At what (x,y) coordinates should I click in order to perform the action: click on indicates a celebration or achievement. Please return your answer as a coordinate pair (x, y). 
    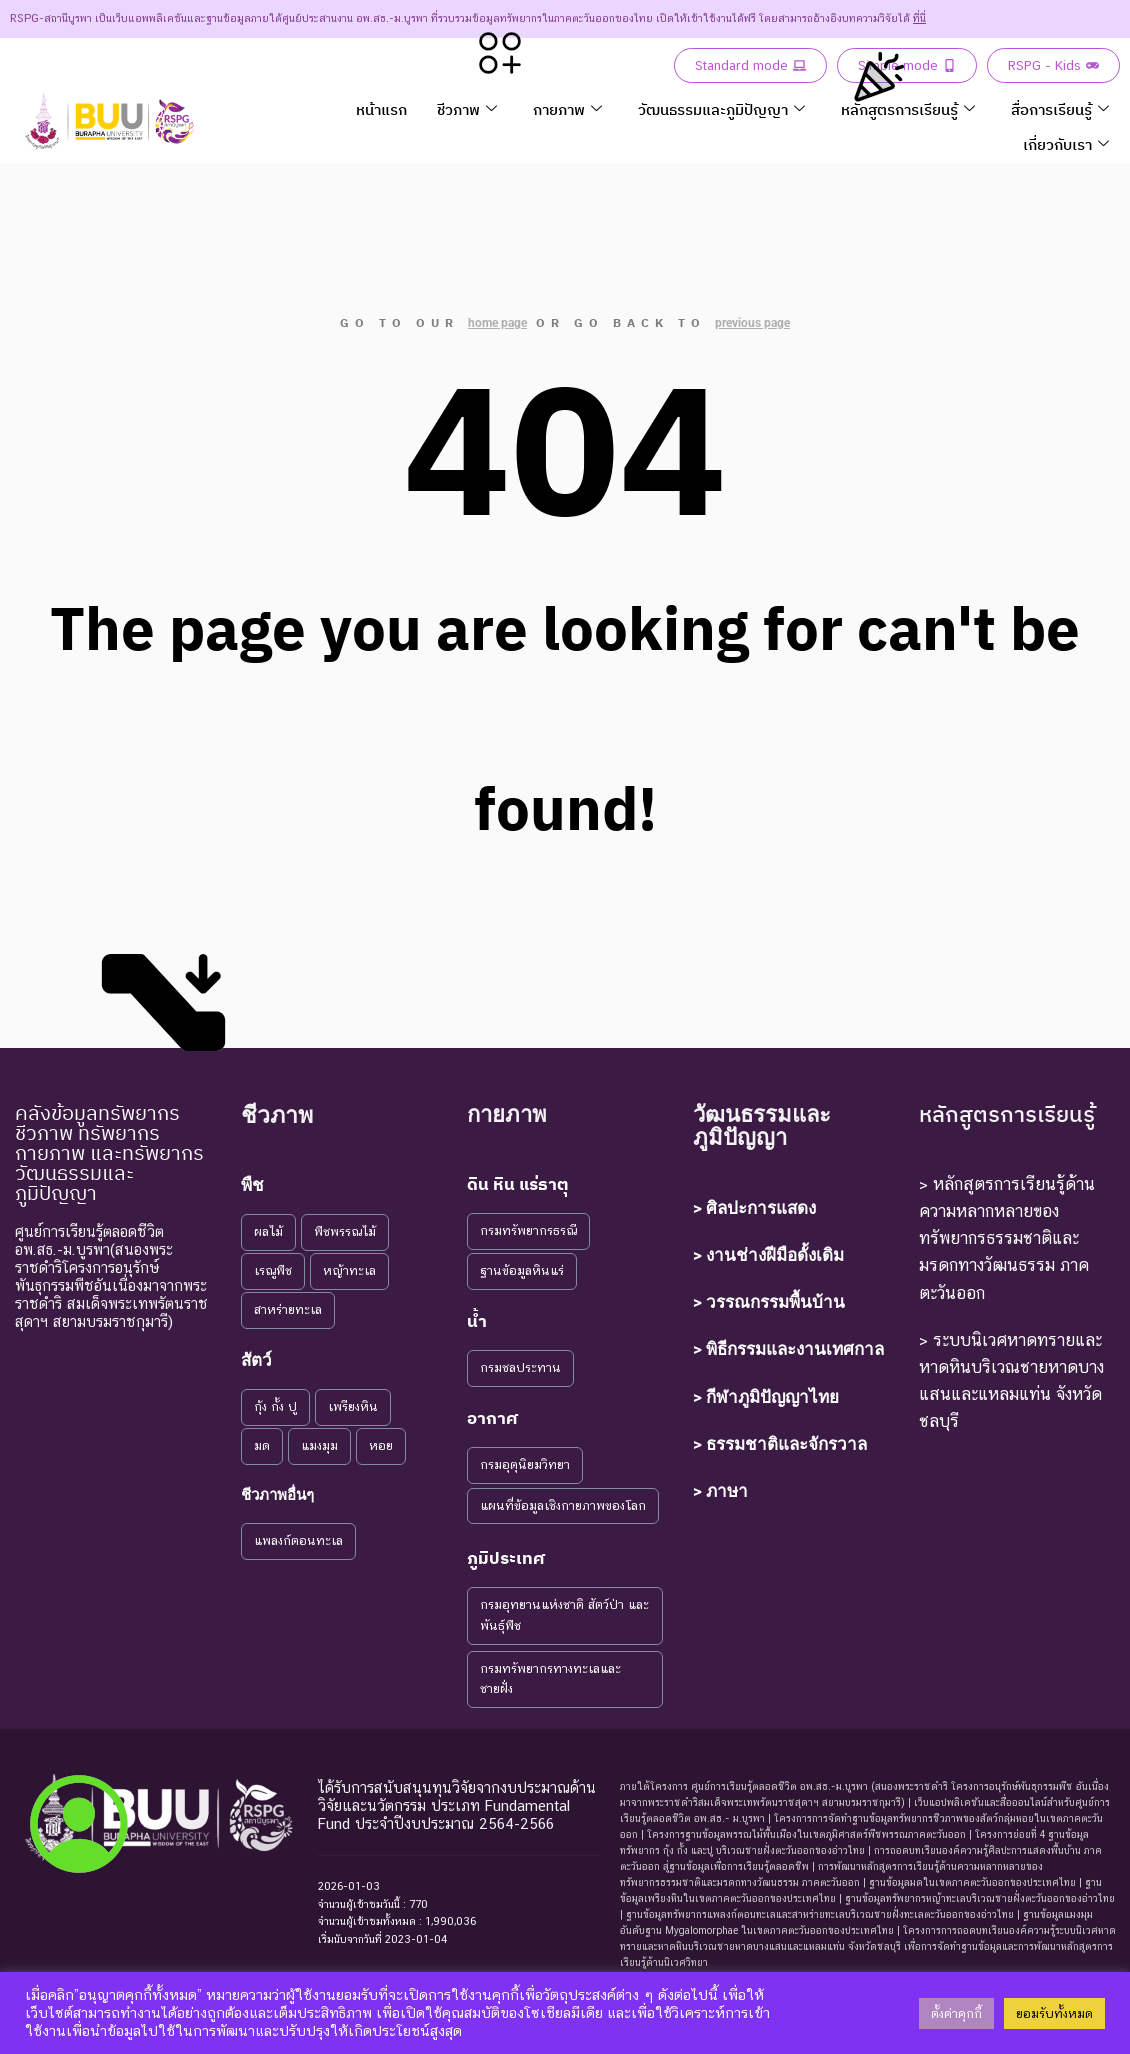
    Looking at the image, I should click on (876, 79).